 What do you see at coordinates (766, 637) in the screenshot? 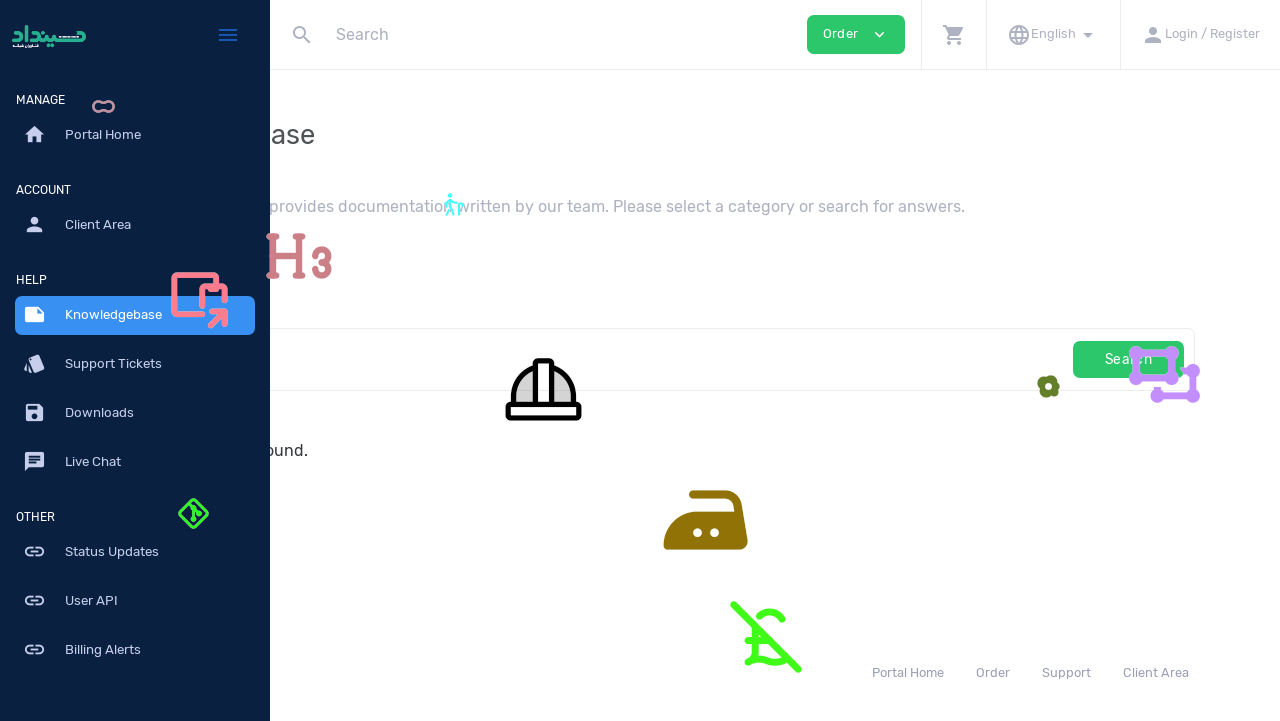
I see `indicates british pound payment unavailable` at bounding box center [766, 637].